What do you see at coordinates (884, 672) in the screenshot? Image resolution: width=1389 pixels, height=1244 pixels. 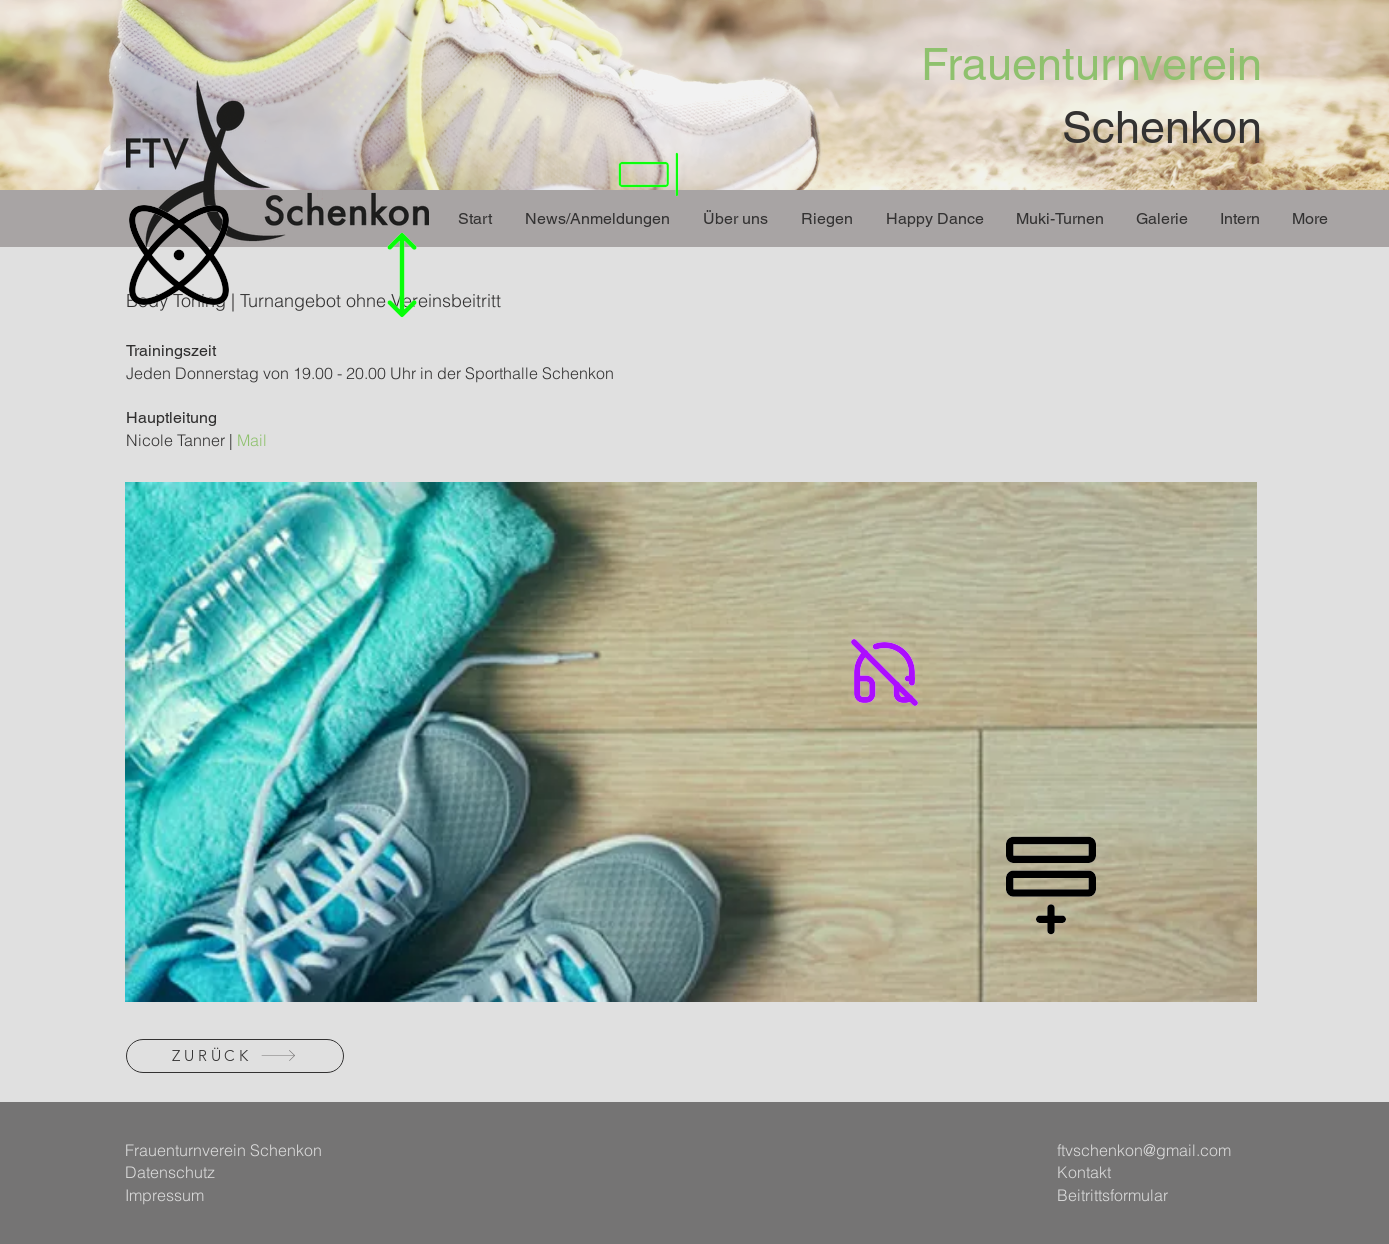 I see `mute or disable audio output` at bounding box center [884, 672].